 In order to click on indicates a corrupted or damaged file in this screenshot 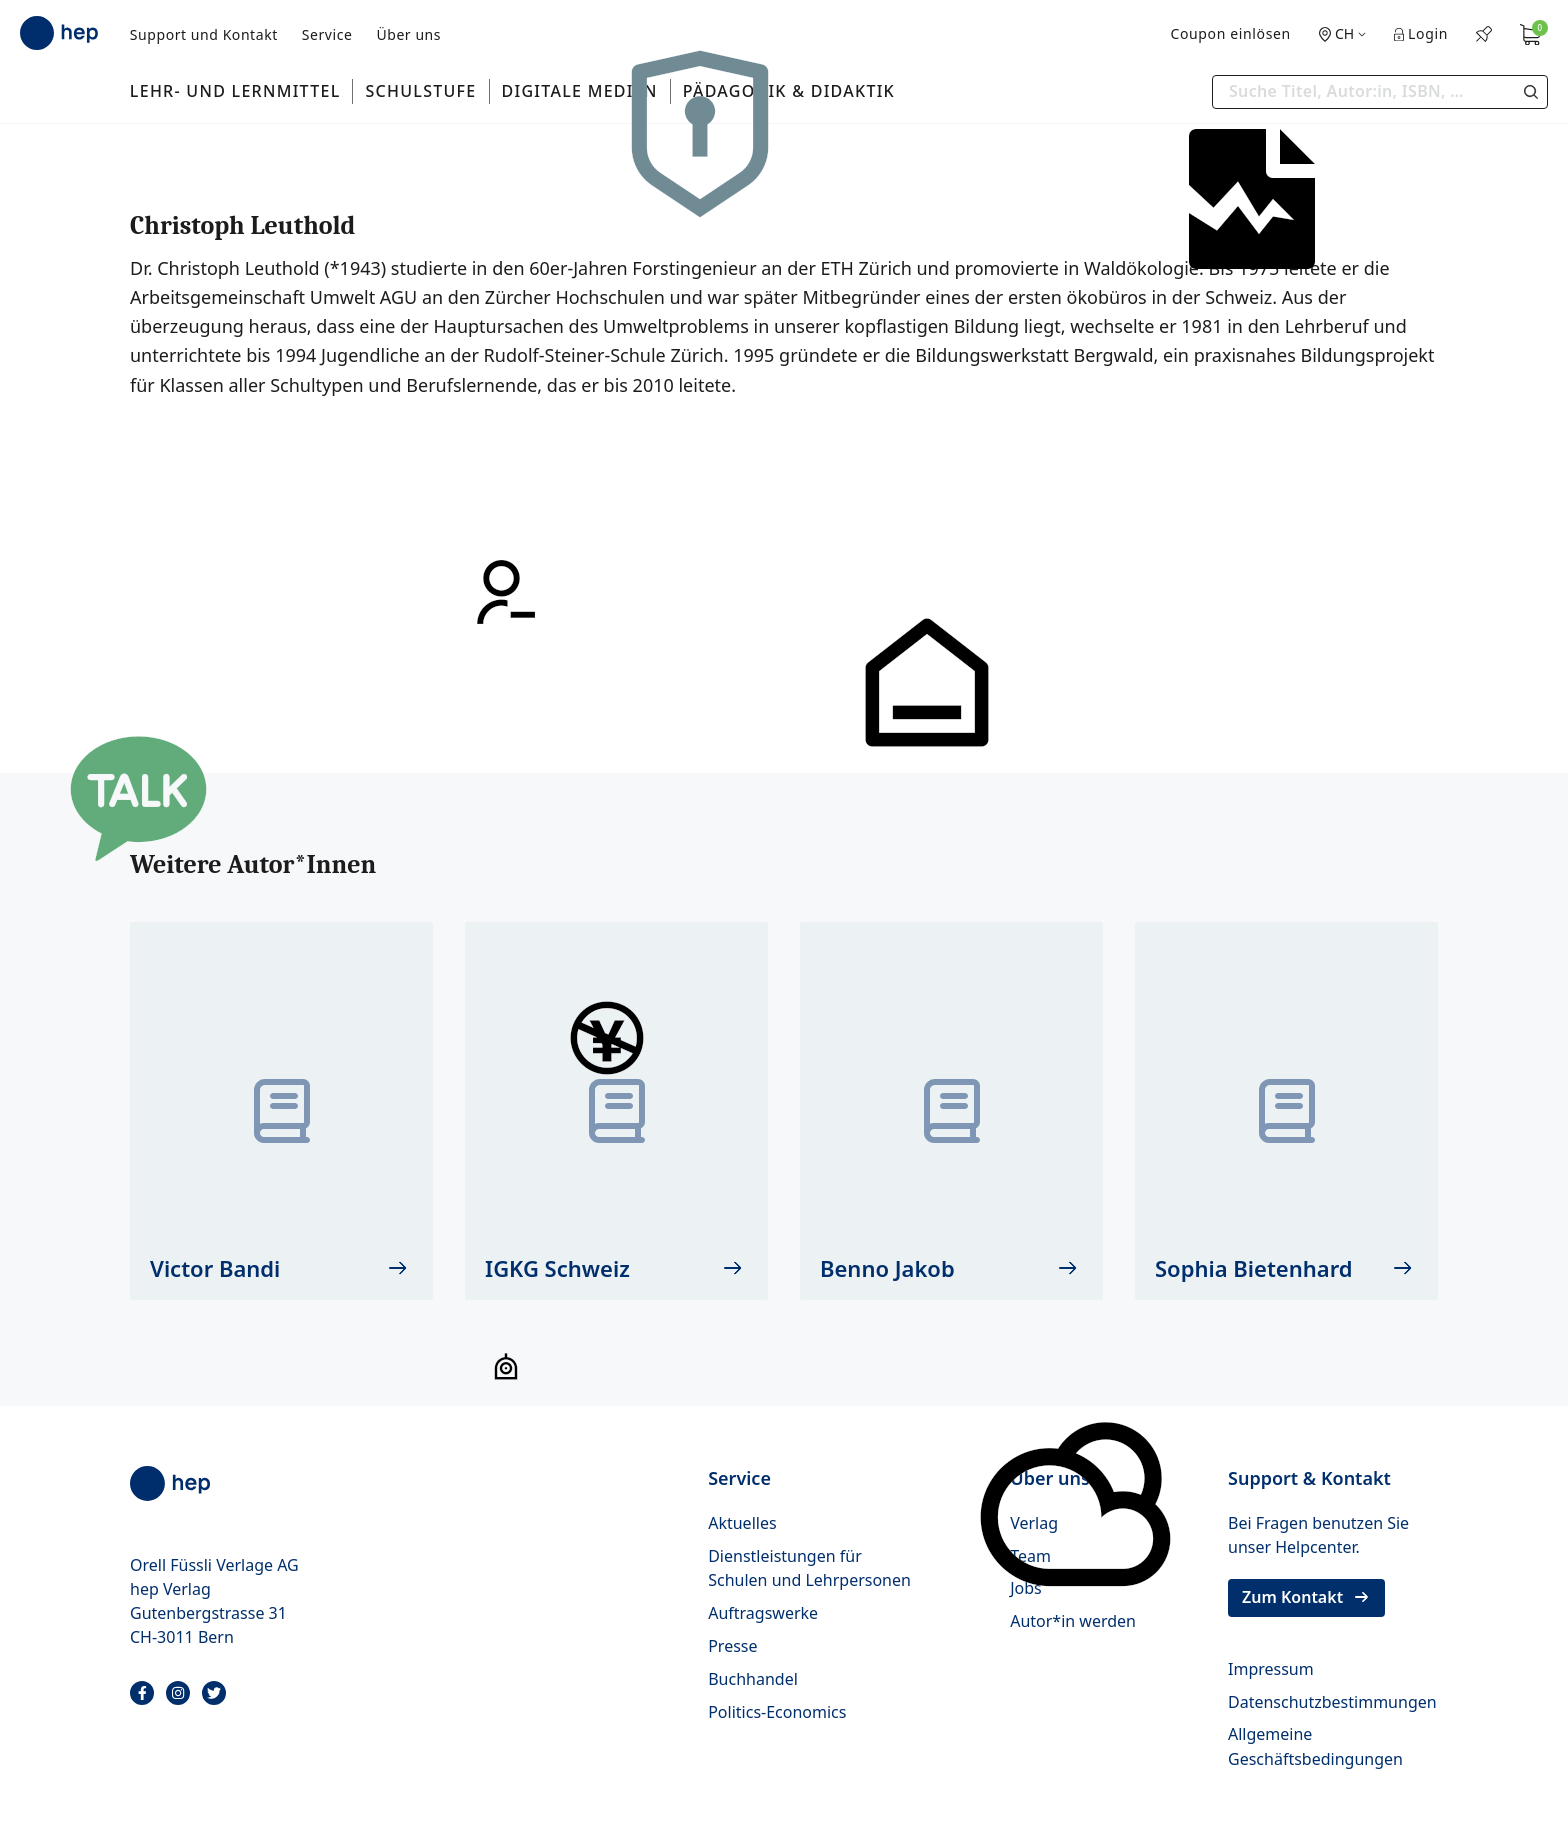, I will do `click(1252, 199)`.